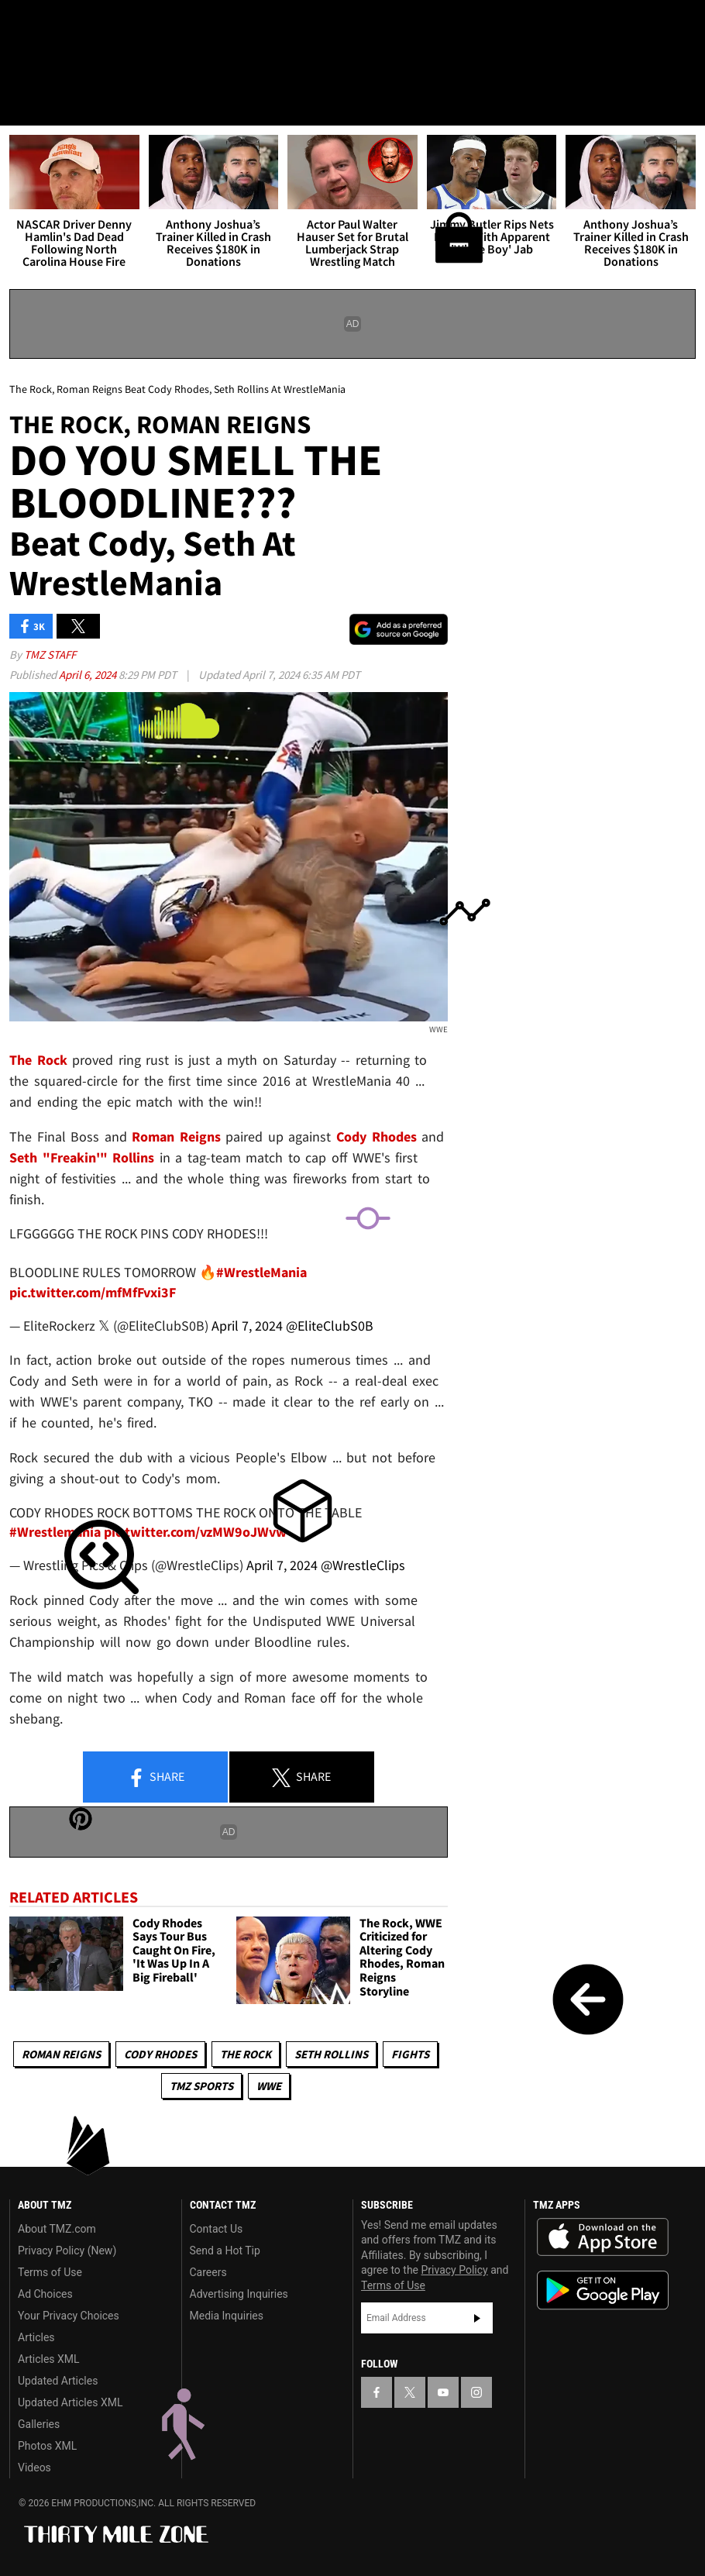 The width and height of the screenshot is (705, 2576). Describe the element at coordinates (588, 1999) in the screenshot. I see `go back to the previous screen` at that location.